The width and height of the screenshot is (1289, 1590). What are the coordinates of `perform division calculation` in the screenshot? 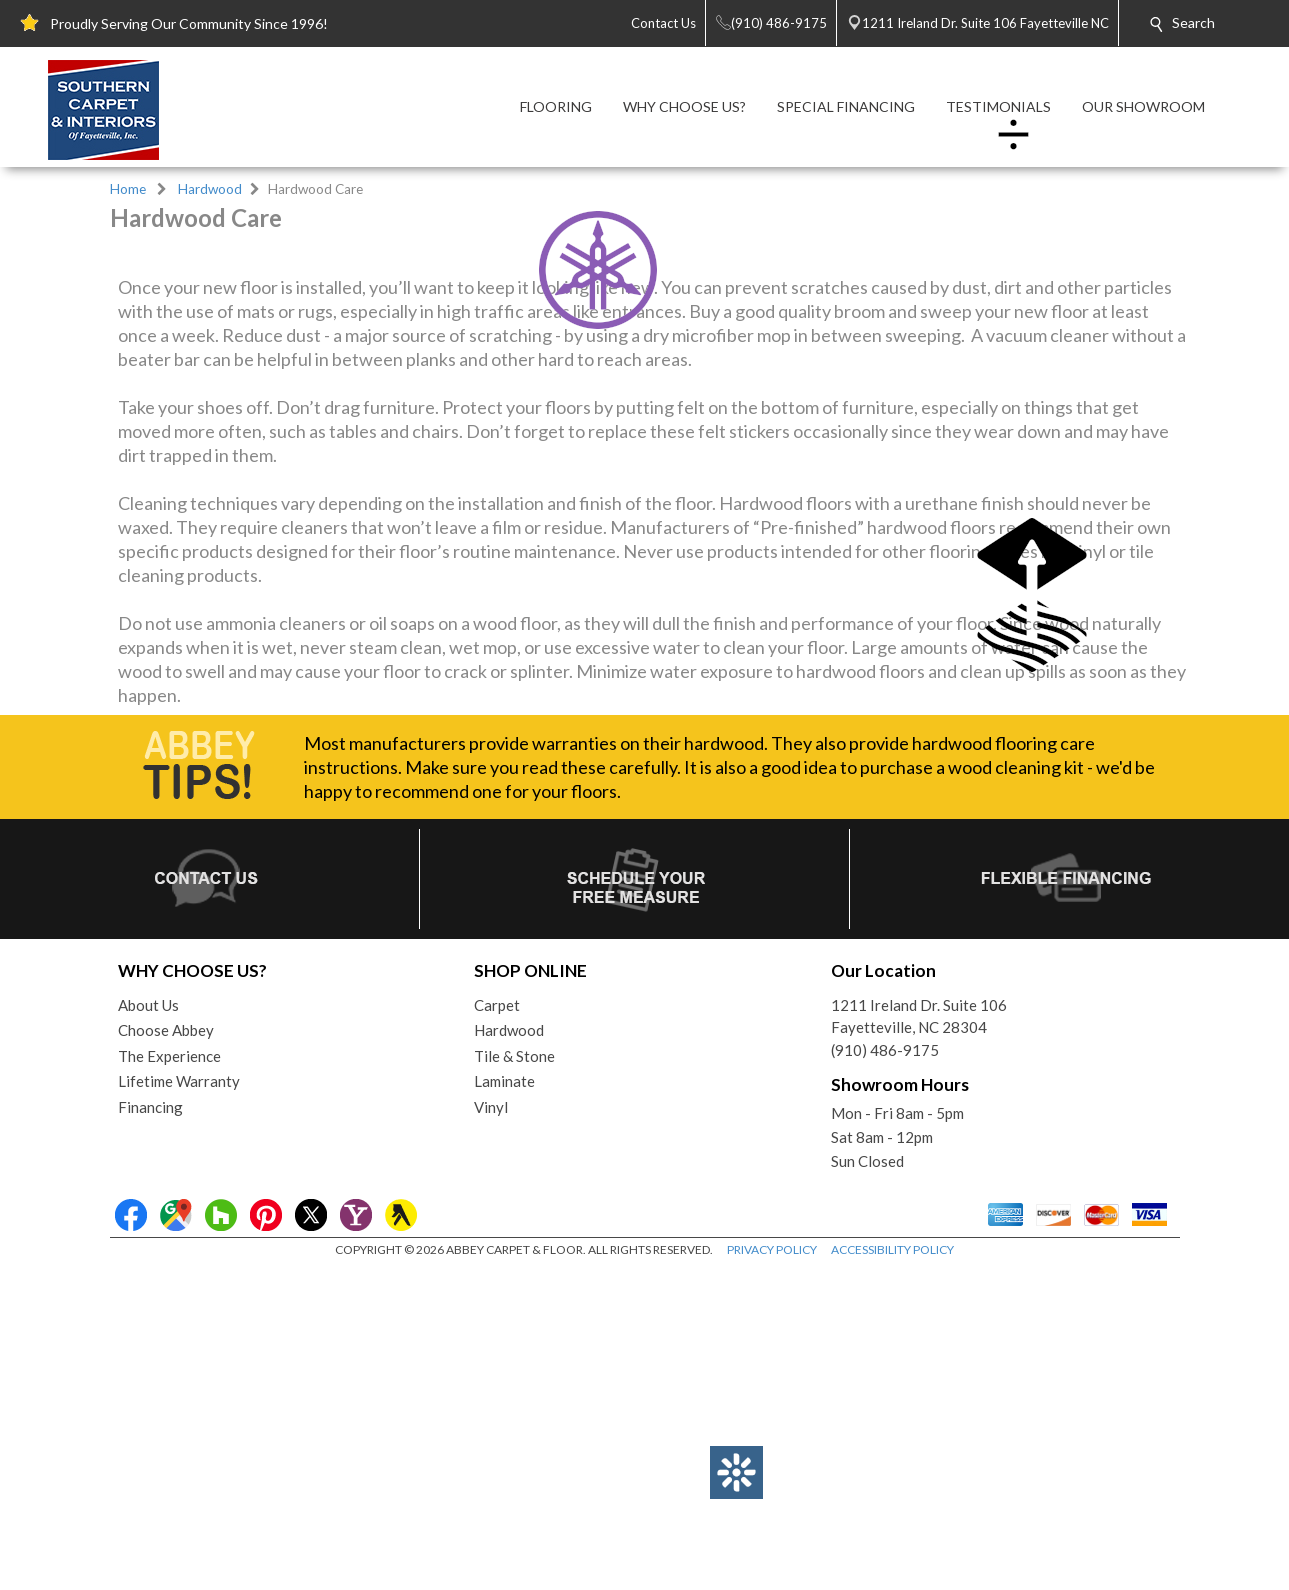 It's located at (1013, 134).